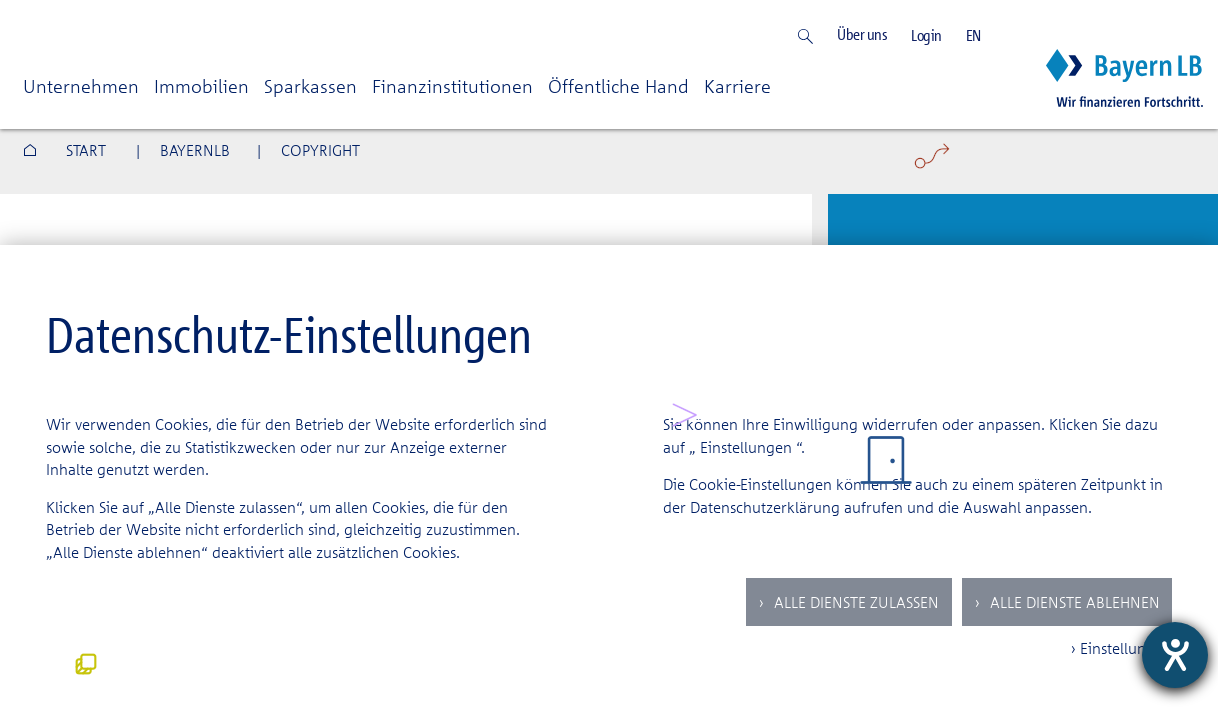 Image resolution: width=1218 pixels, height=720 pixels. Describe the element at coordinates (932, 156) in the screenshot. I see `indicates a workflow or process flow direction` at that location.